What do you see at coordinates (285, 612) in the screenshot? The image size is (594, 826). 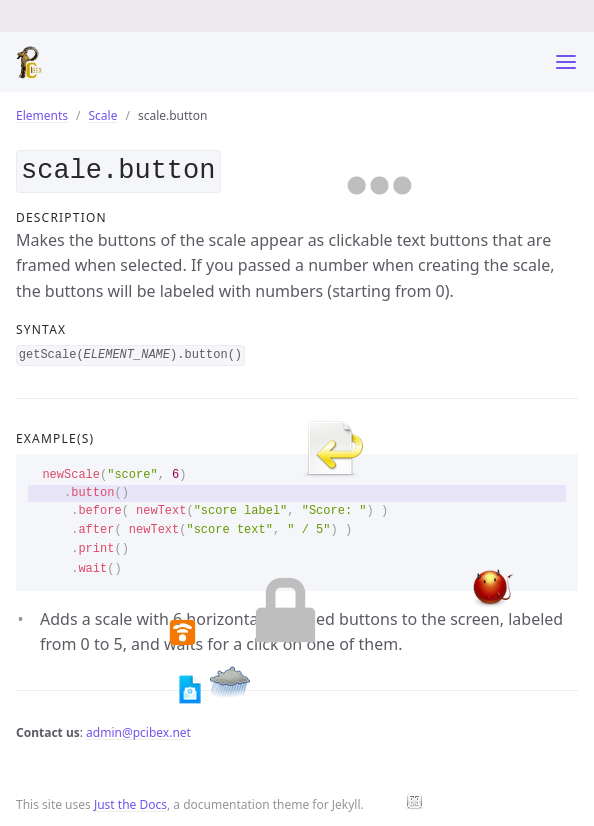 I see `indicates content is locked or protected from editing` at bounding box center [285, 612].